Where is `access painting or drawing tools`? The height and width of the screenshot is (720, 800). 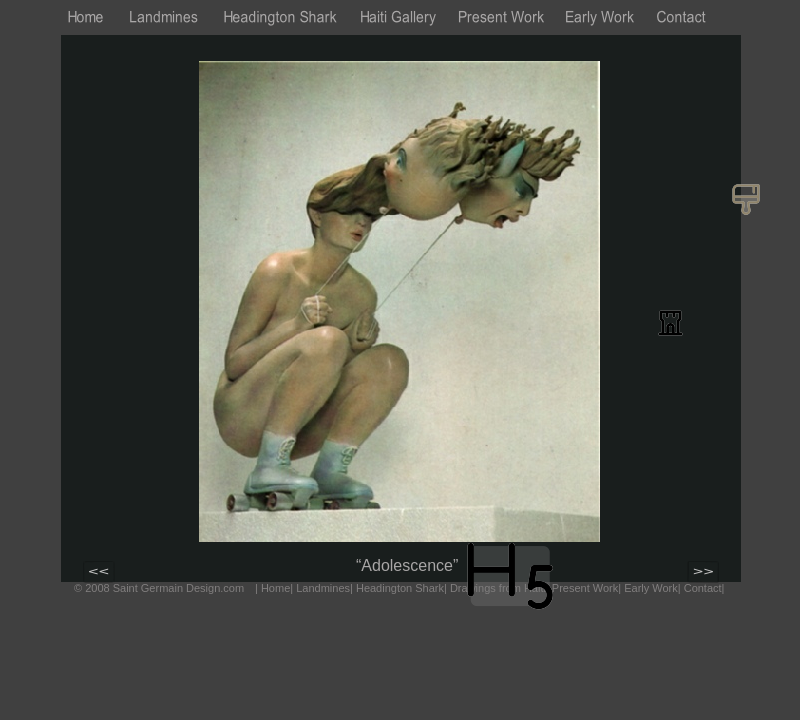 access painting or drawing tools is located at coordinates (746, 199).